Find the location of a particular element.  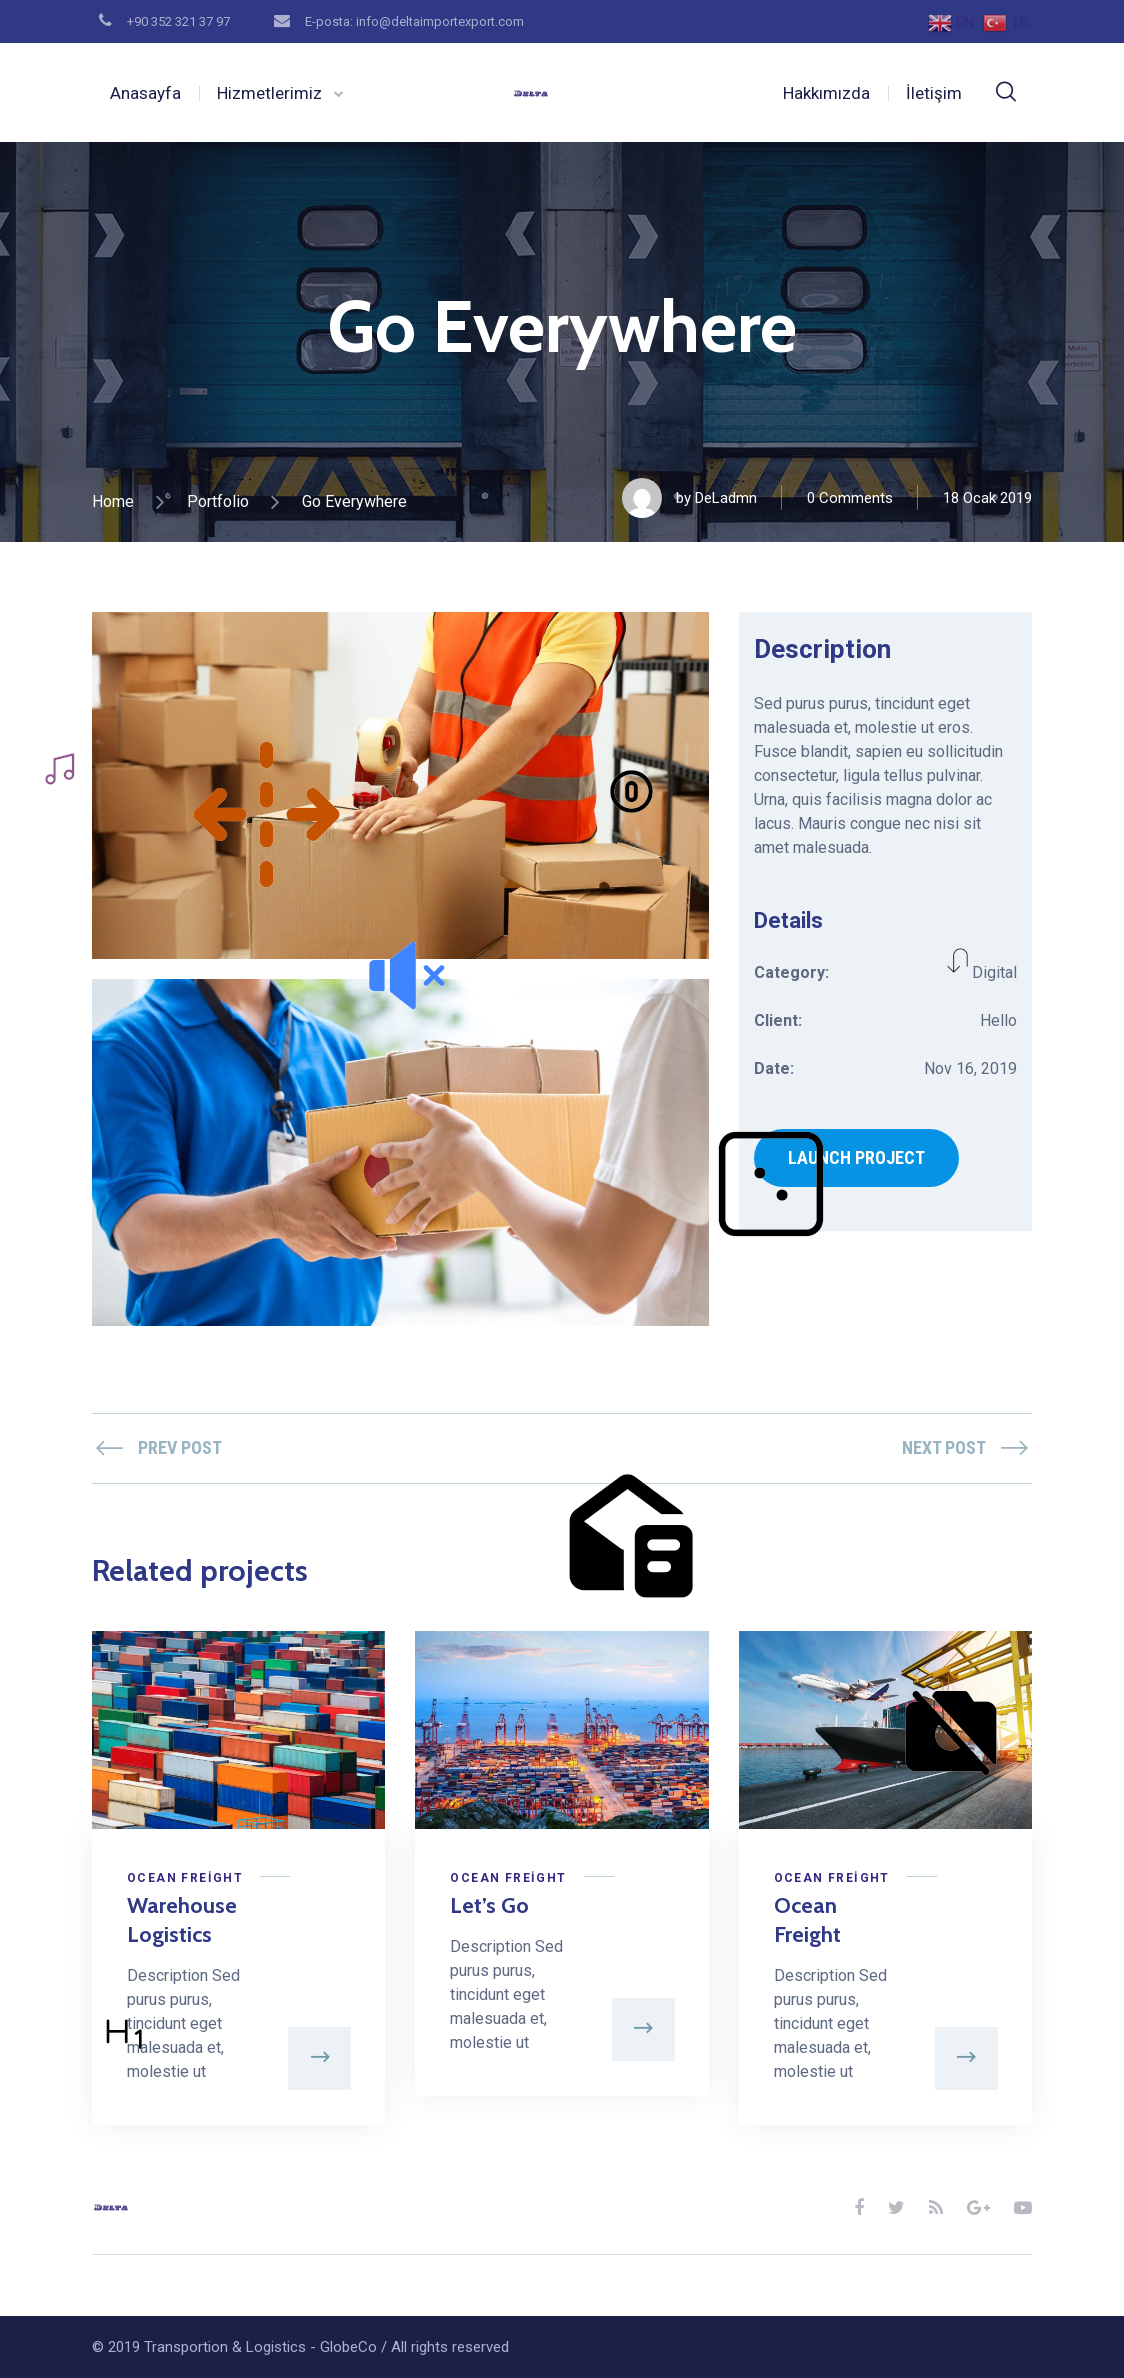

expand content horizontally is located at coordinates (266, 814).